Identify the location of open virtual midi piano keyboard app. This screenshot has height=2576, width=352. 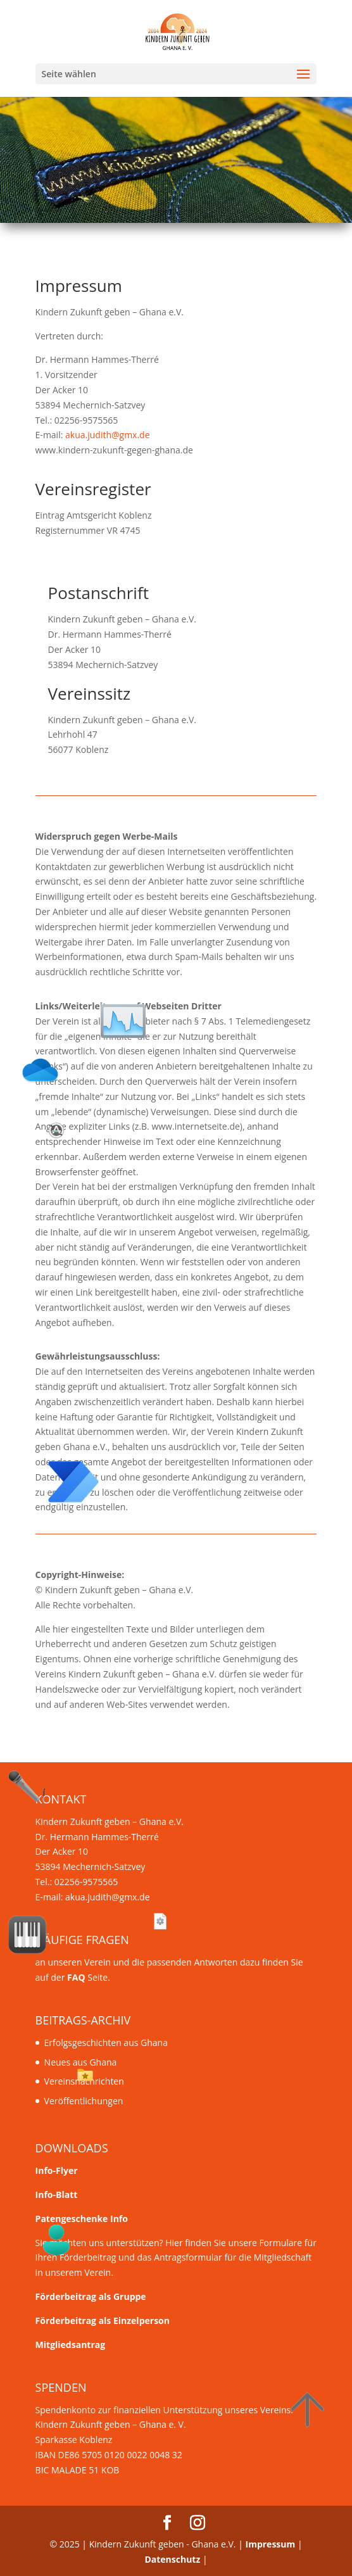
(27, 1935).